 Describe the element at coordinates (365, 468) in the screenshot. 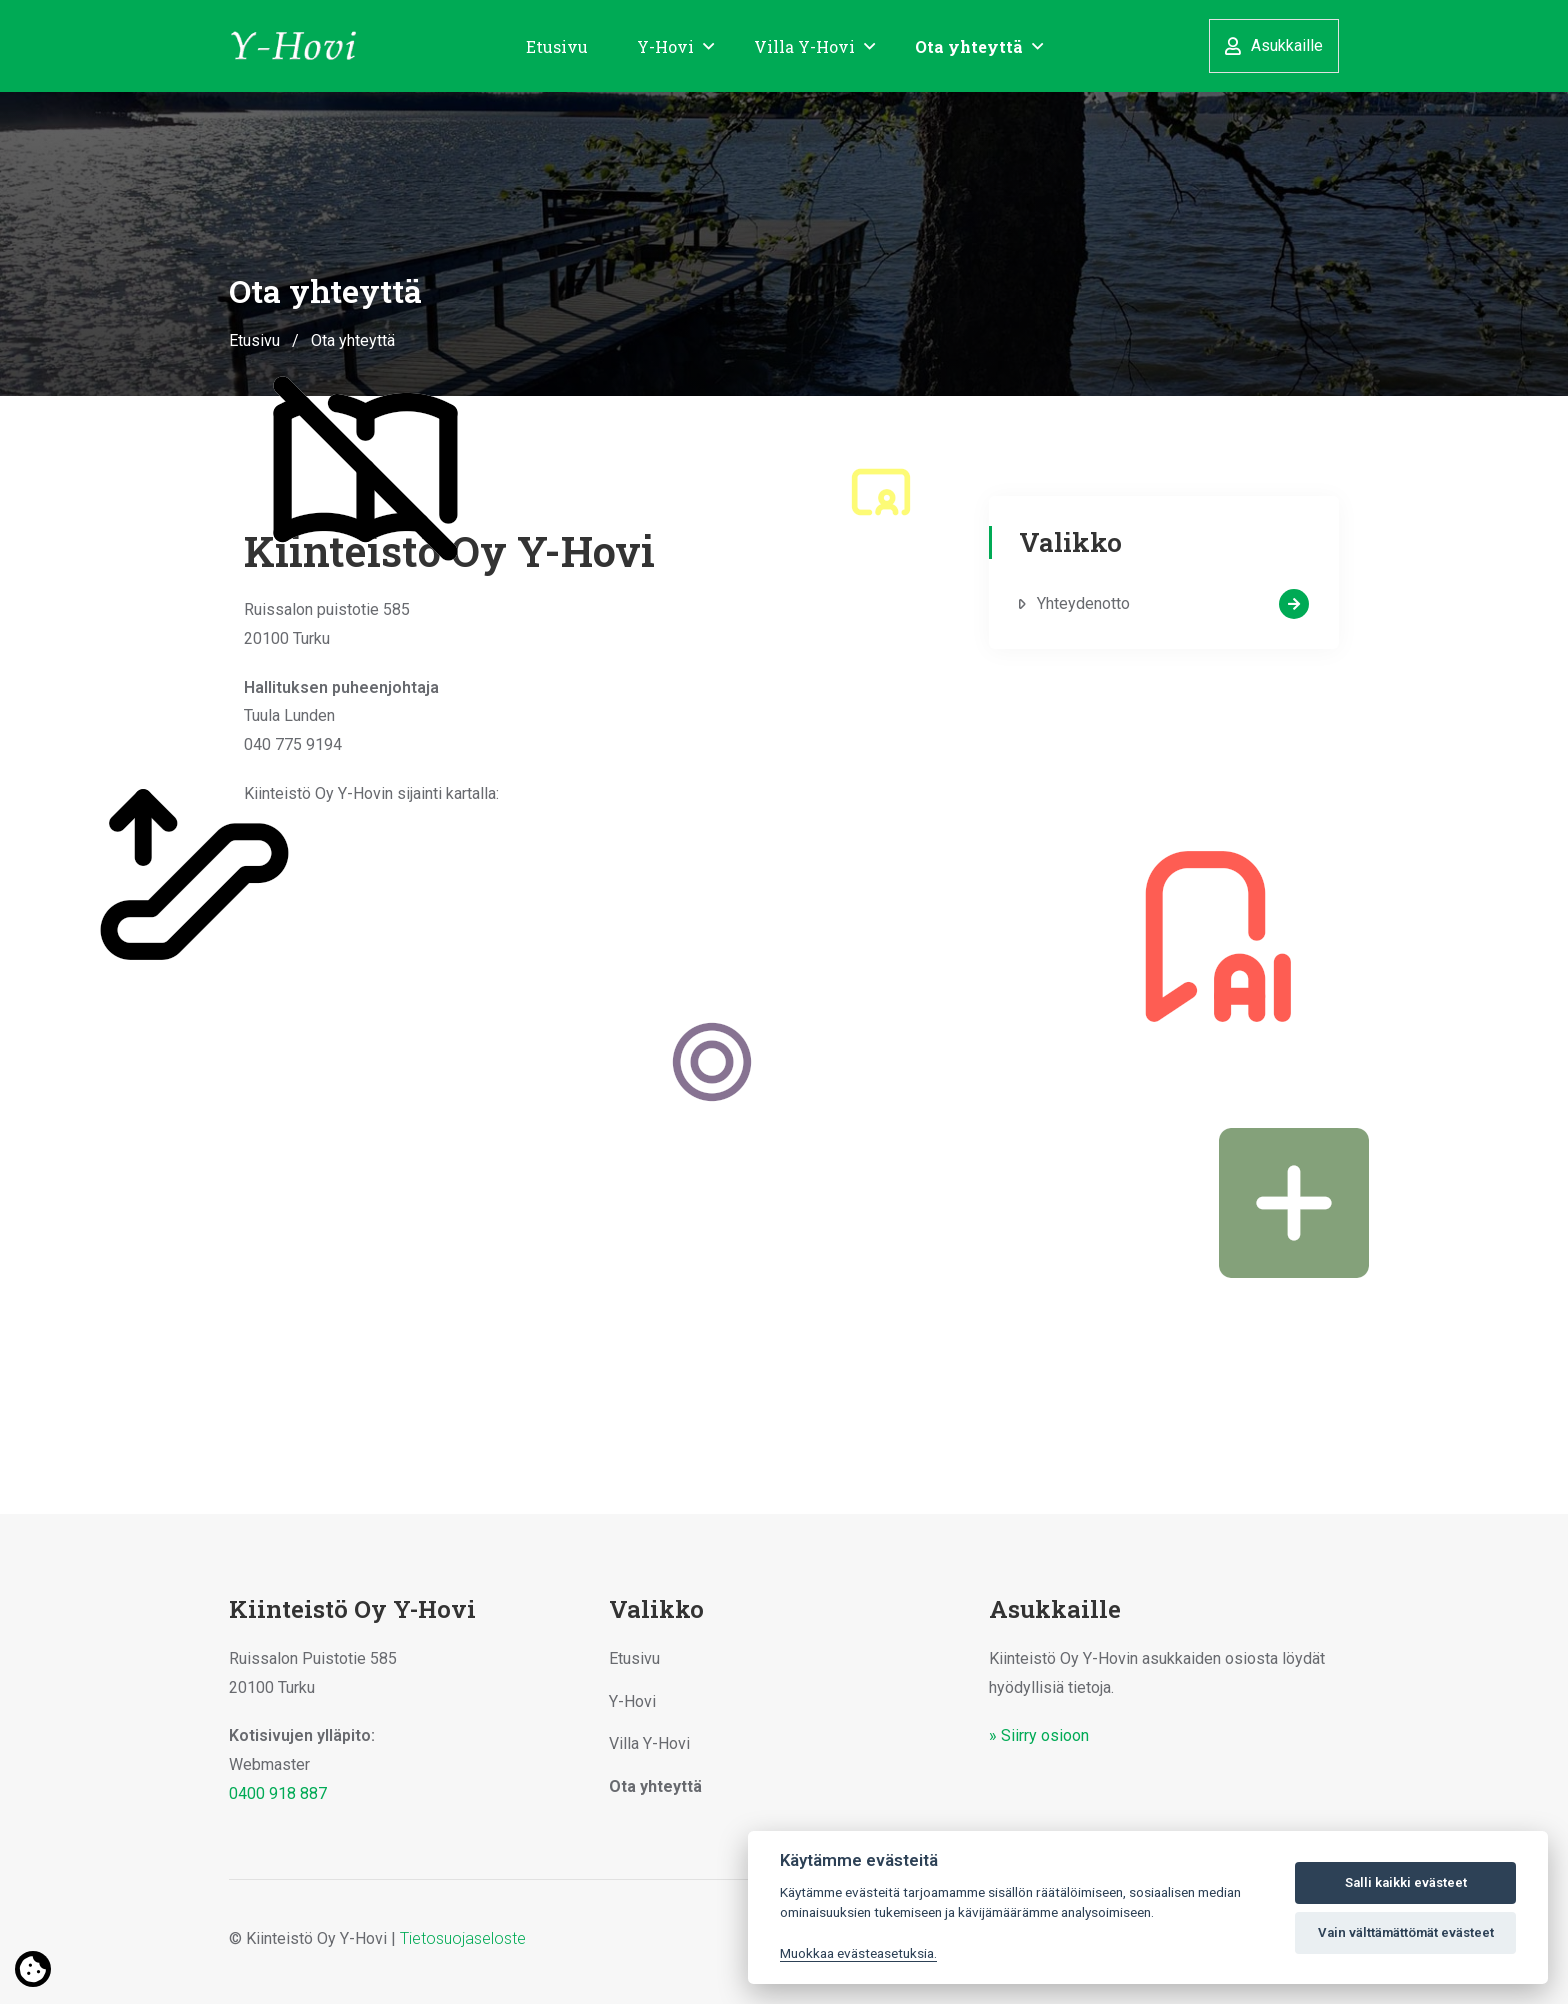

I see `book unavailable or not found` at that location.